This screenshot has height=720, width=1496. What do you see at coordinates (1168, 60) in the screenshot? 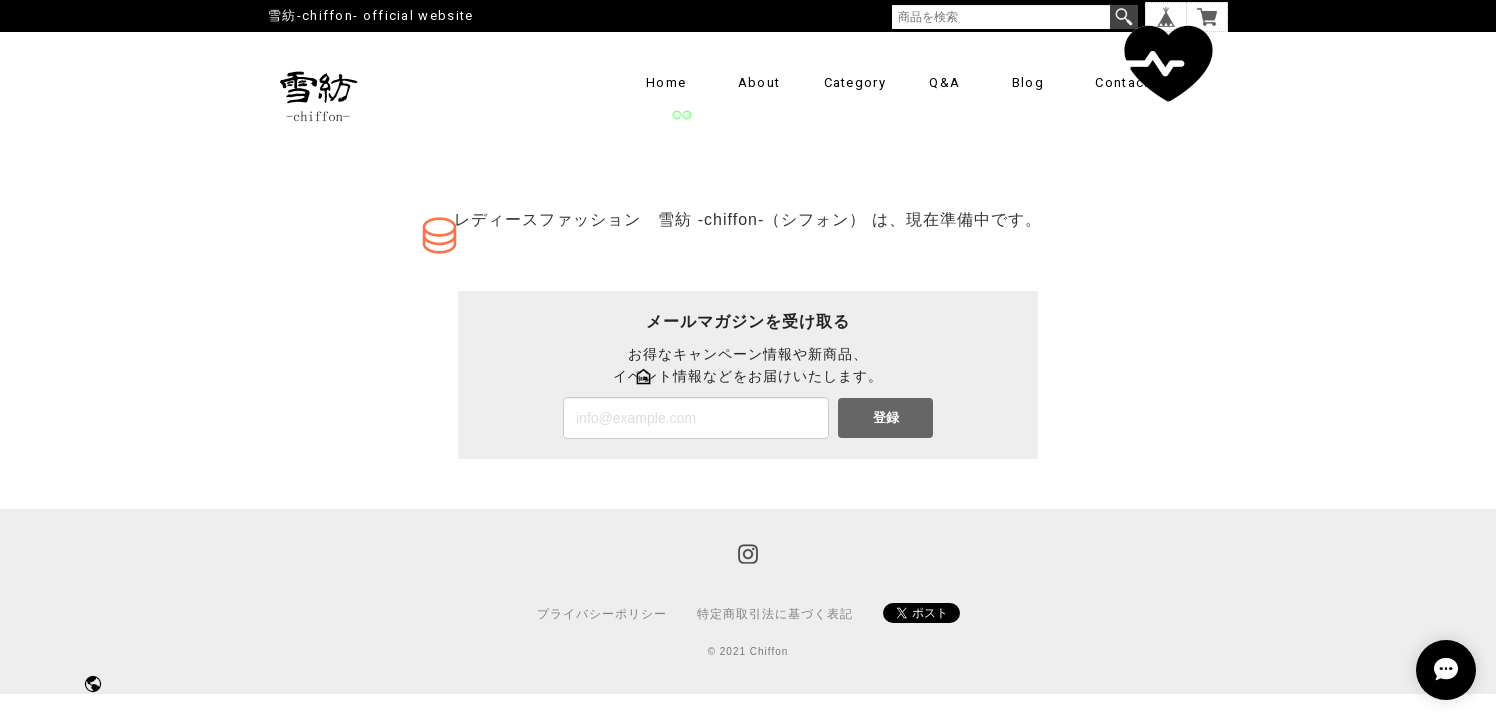
I see `view health or fitness data` at bounding box center [1168, 60].